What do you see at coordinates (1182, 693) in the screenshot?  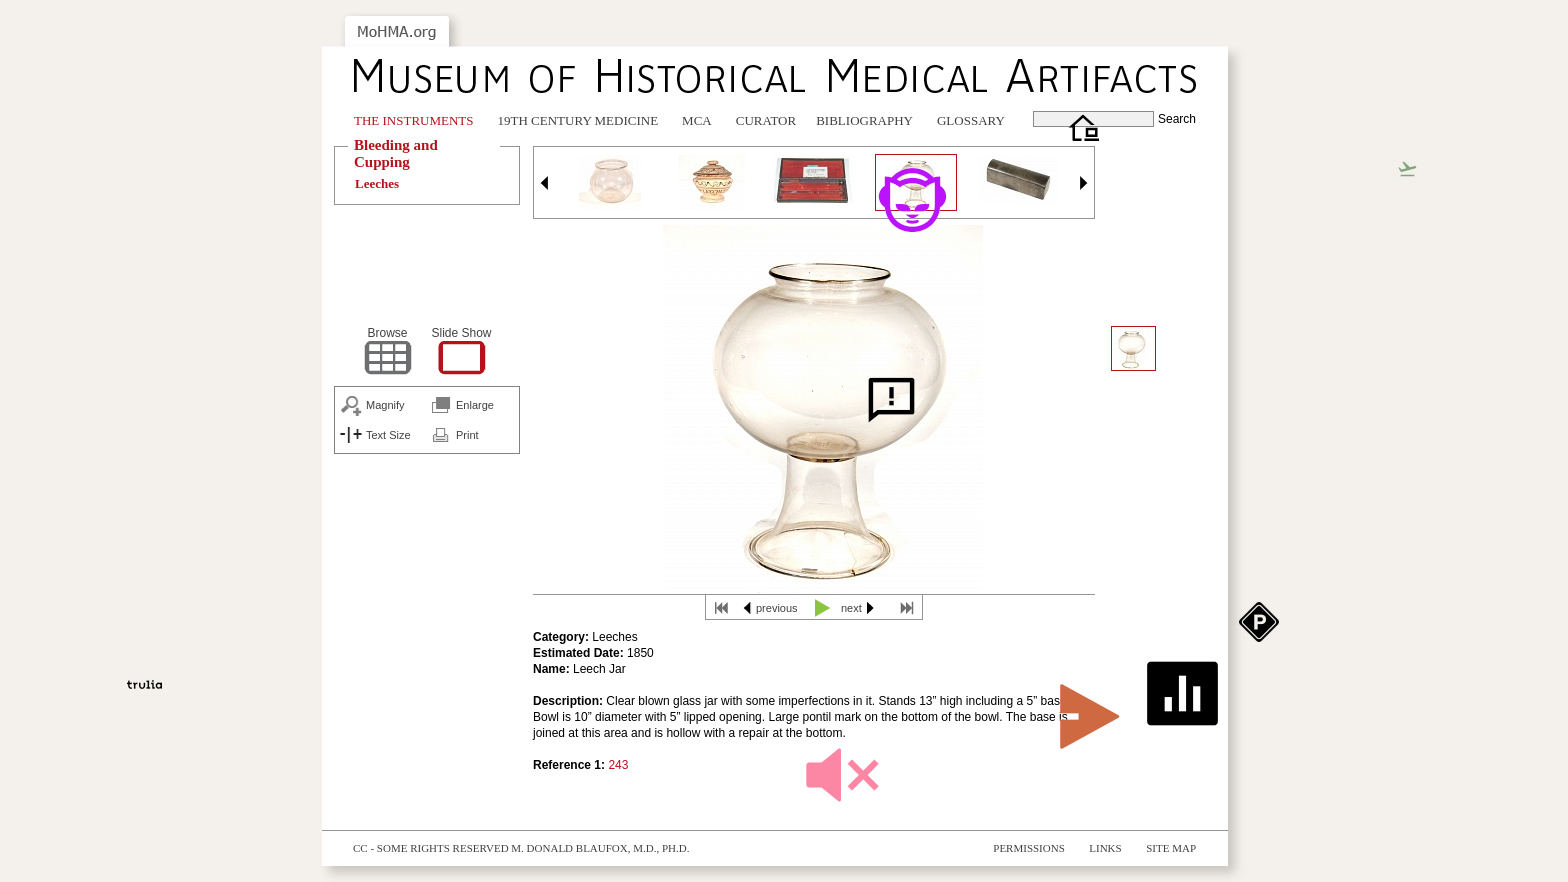 I see `view analytics dashboard` at bounding box center [1182, 693].